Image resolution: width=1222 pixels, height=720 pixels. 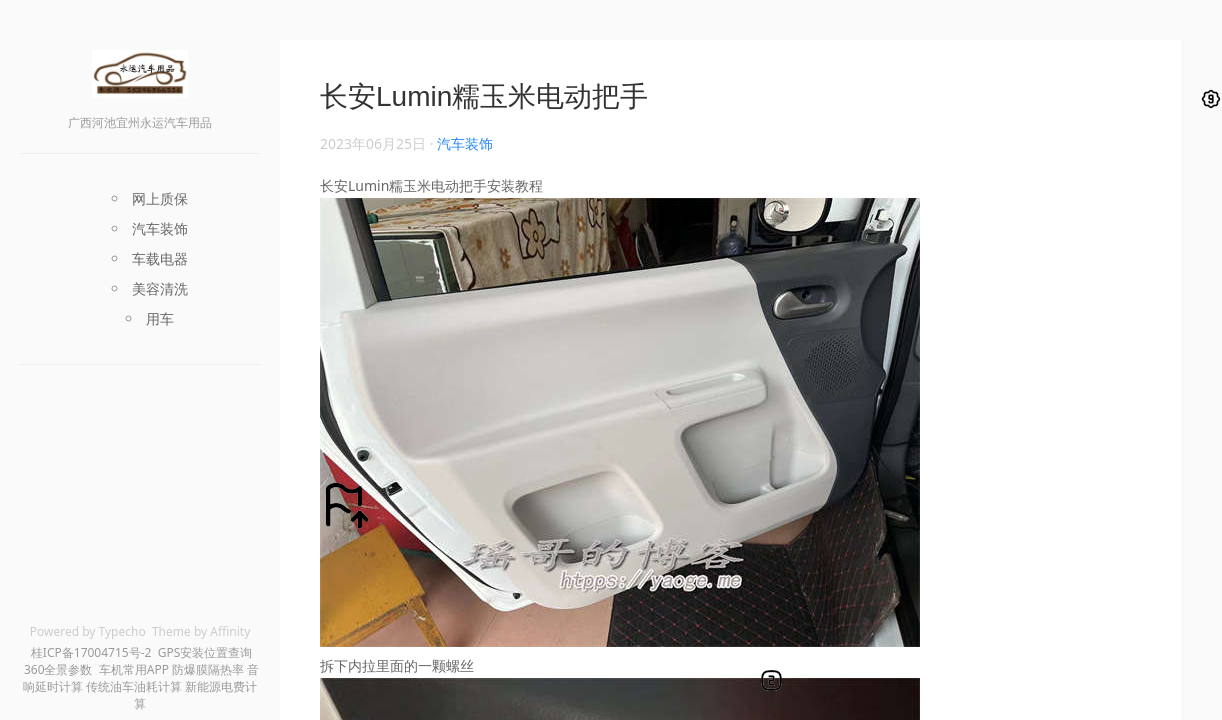 I want to click on indicates step 2 in a multi-step process, so click(x=771, y=680).